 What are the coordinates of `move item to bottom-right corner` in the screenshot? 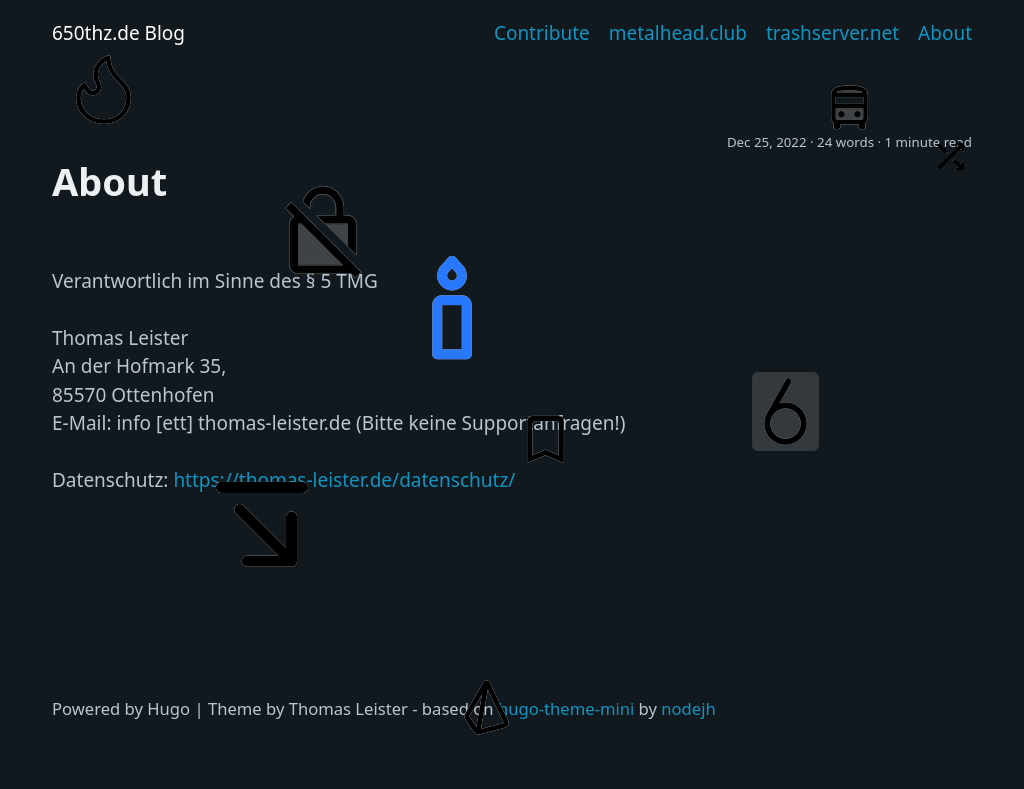 It's located at (262, 528).